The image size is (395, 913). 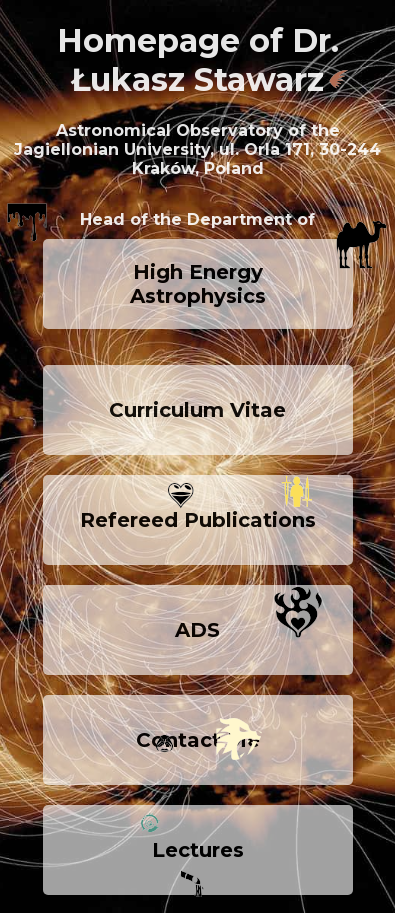 I want to click on indicates blood or gore content warning, so click(x=27, y=223).